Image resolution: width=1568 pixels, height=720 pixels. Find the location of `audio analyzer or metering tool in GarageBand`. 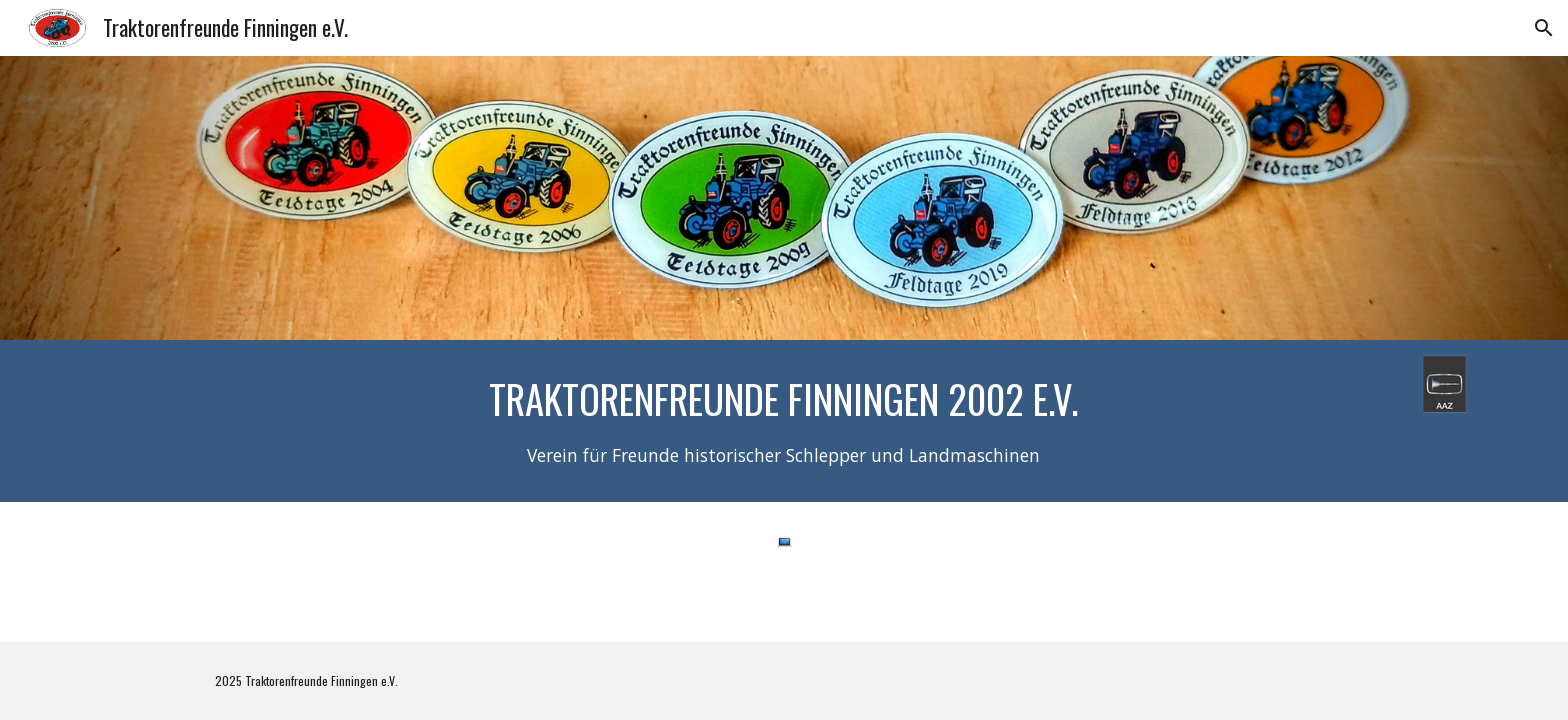

audio analyzer or metering tool in GarageBand is located at coordinates (1444, 385).